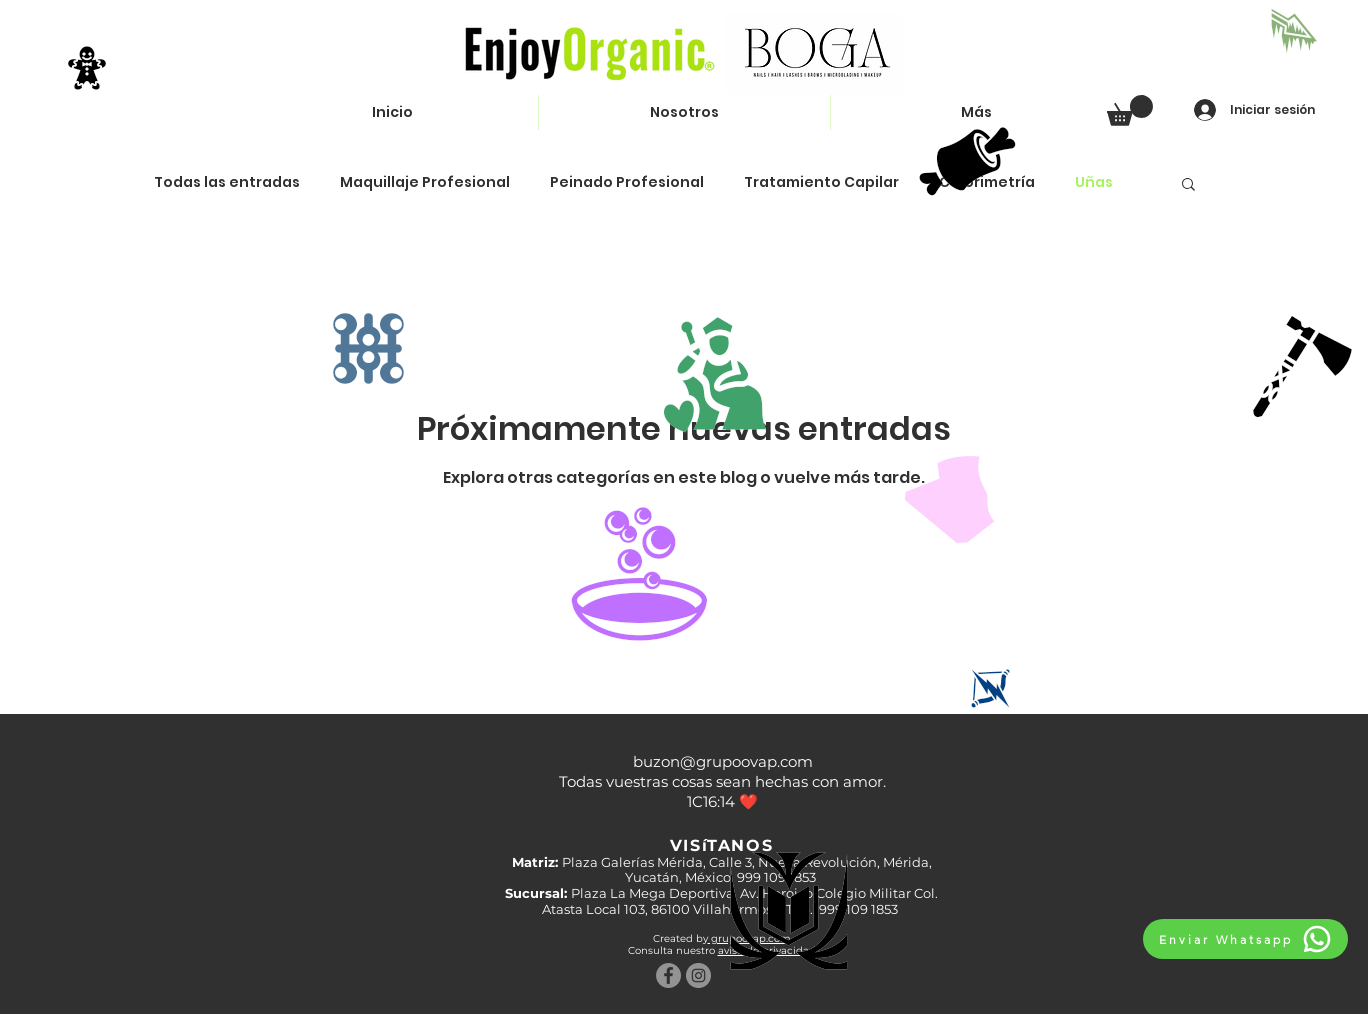 This screenshot has width=1368, height=1029. Describe the element at coordinates (1294, 30) in the screenshot. I see `ice arrow ability or spell` at that location.